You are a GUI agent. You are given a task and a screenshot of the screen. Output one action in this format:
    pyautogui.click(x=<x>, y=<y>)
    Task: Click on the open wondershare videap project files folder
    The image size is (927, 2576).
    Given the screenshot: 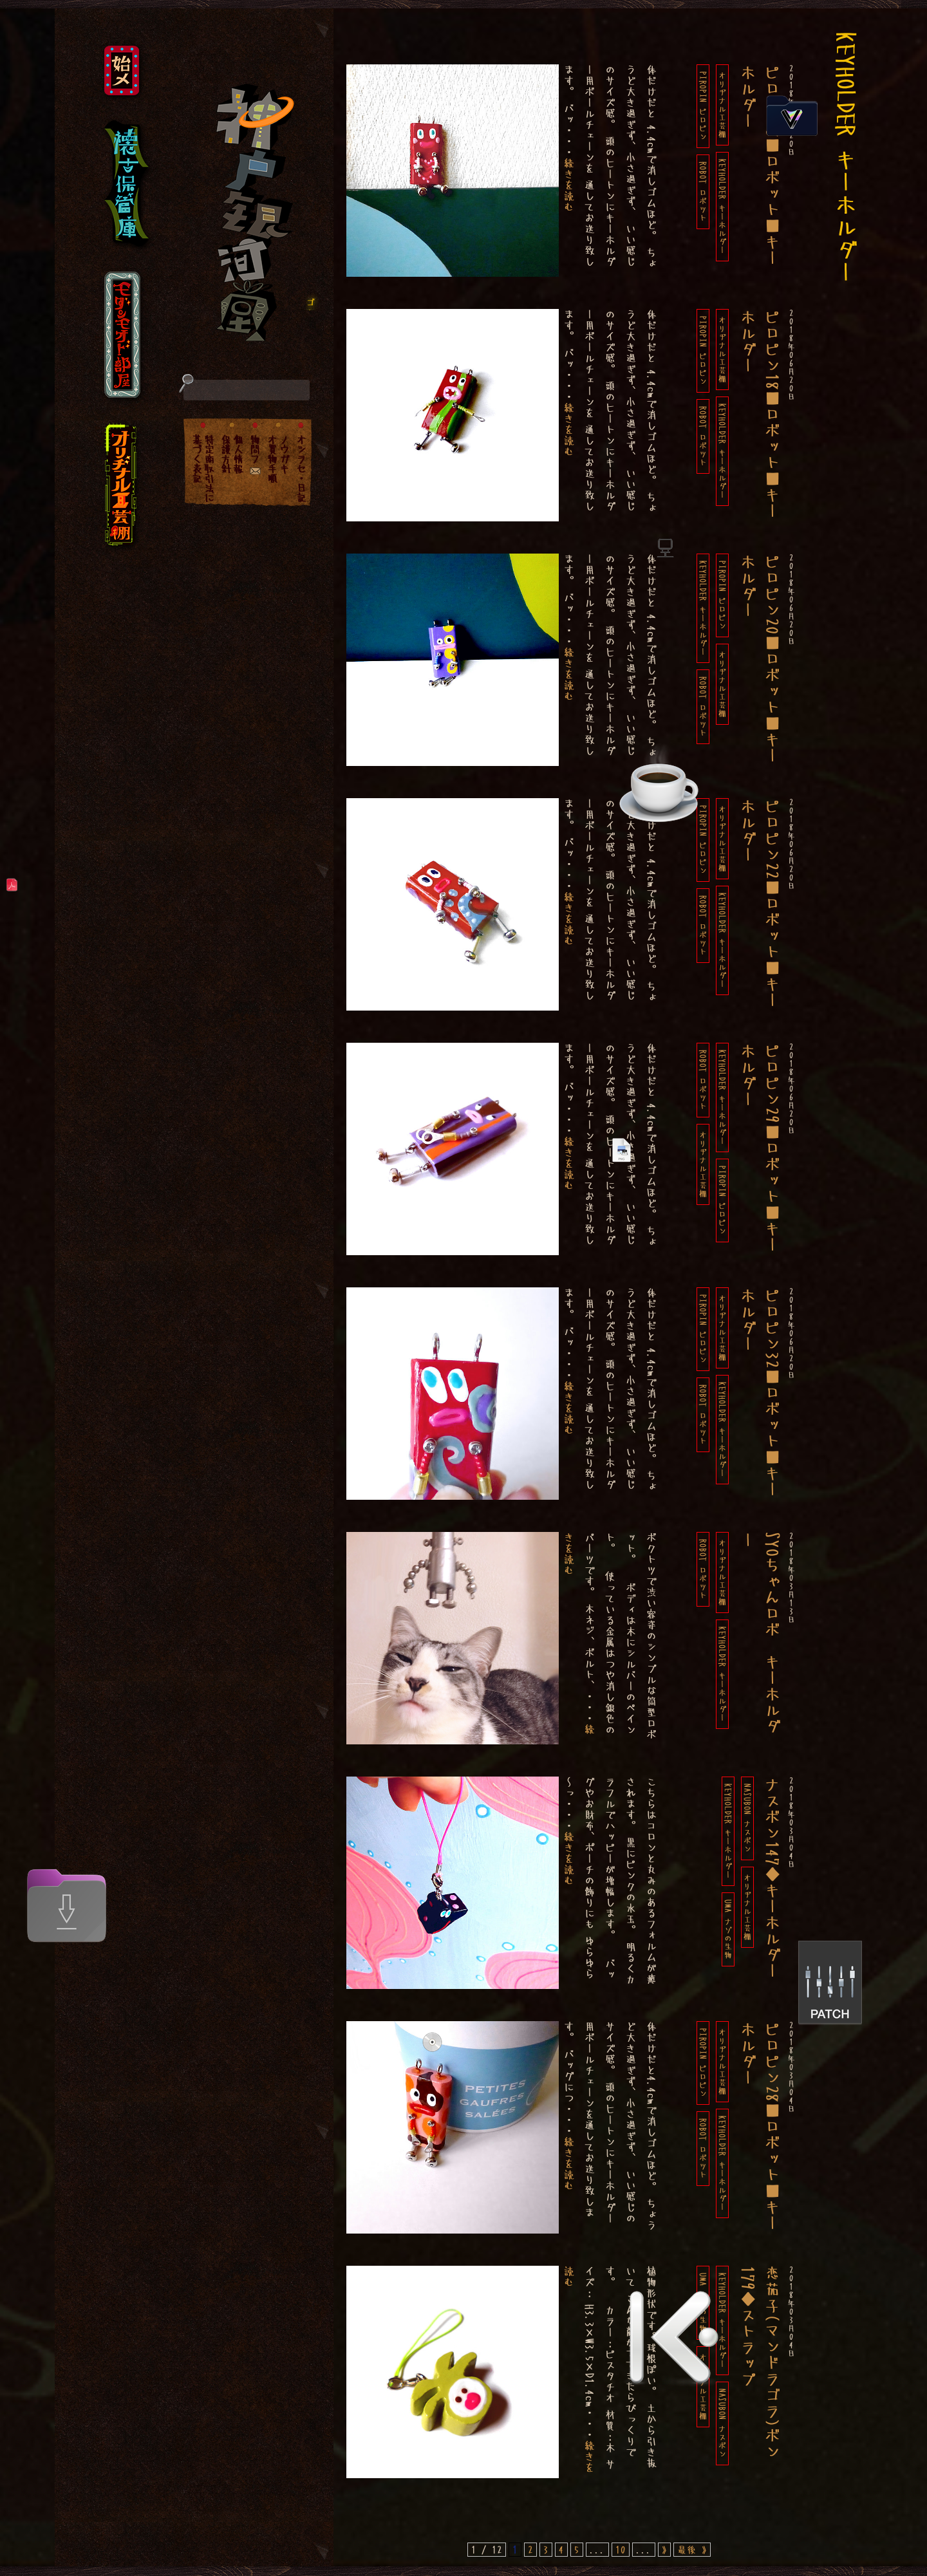 What is the action you would take?
    pyautogui.click(x=792, y=117)
    